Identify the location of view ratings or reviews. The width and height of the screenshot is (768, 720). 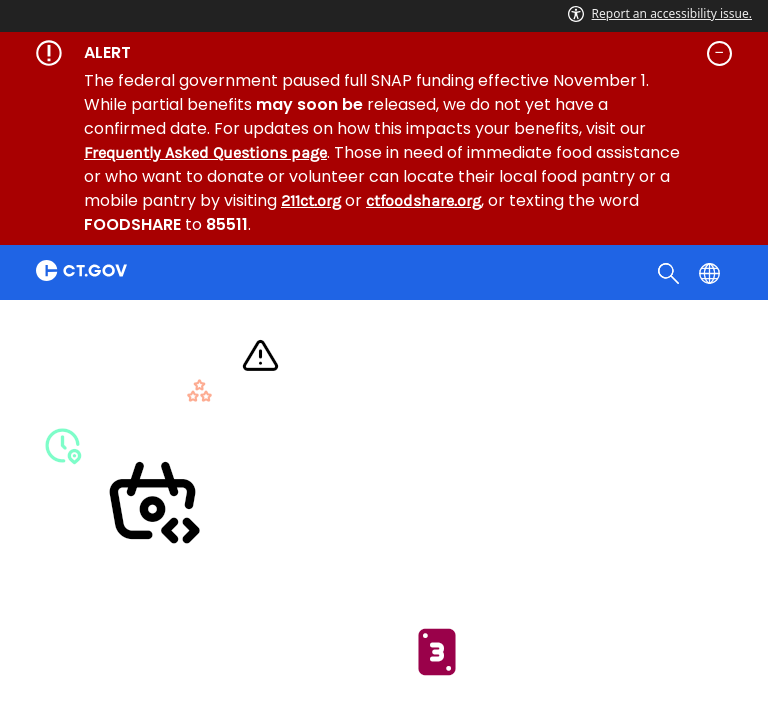
(199, 390).